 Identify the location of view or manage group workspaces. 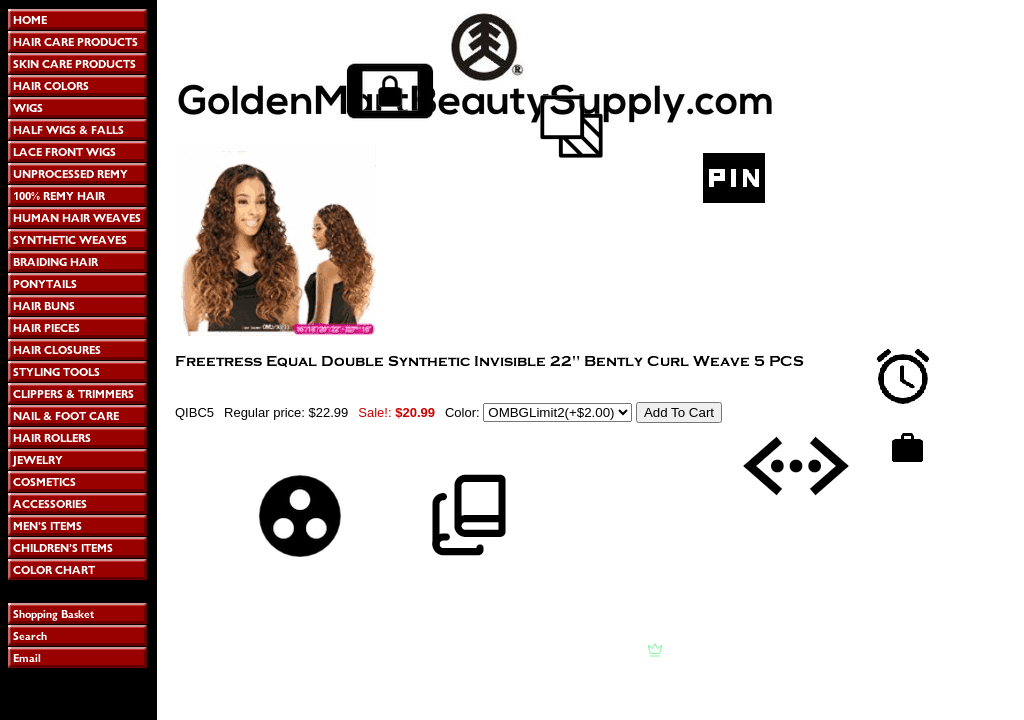
(300, 516).